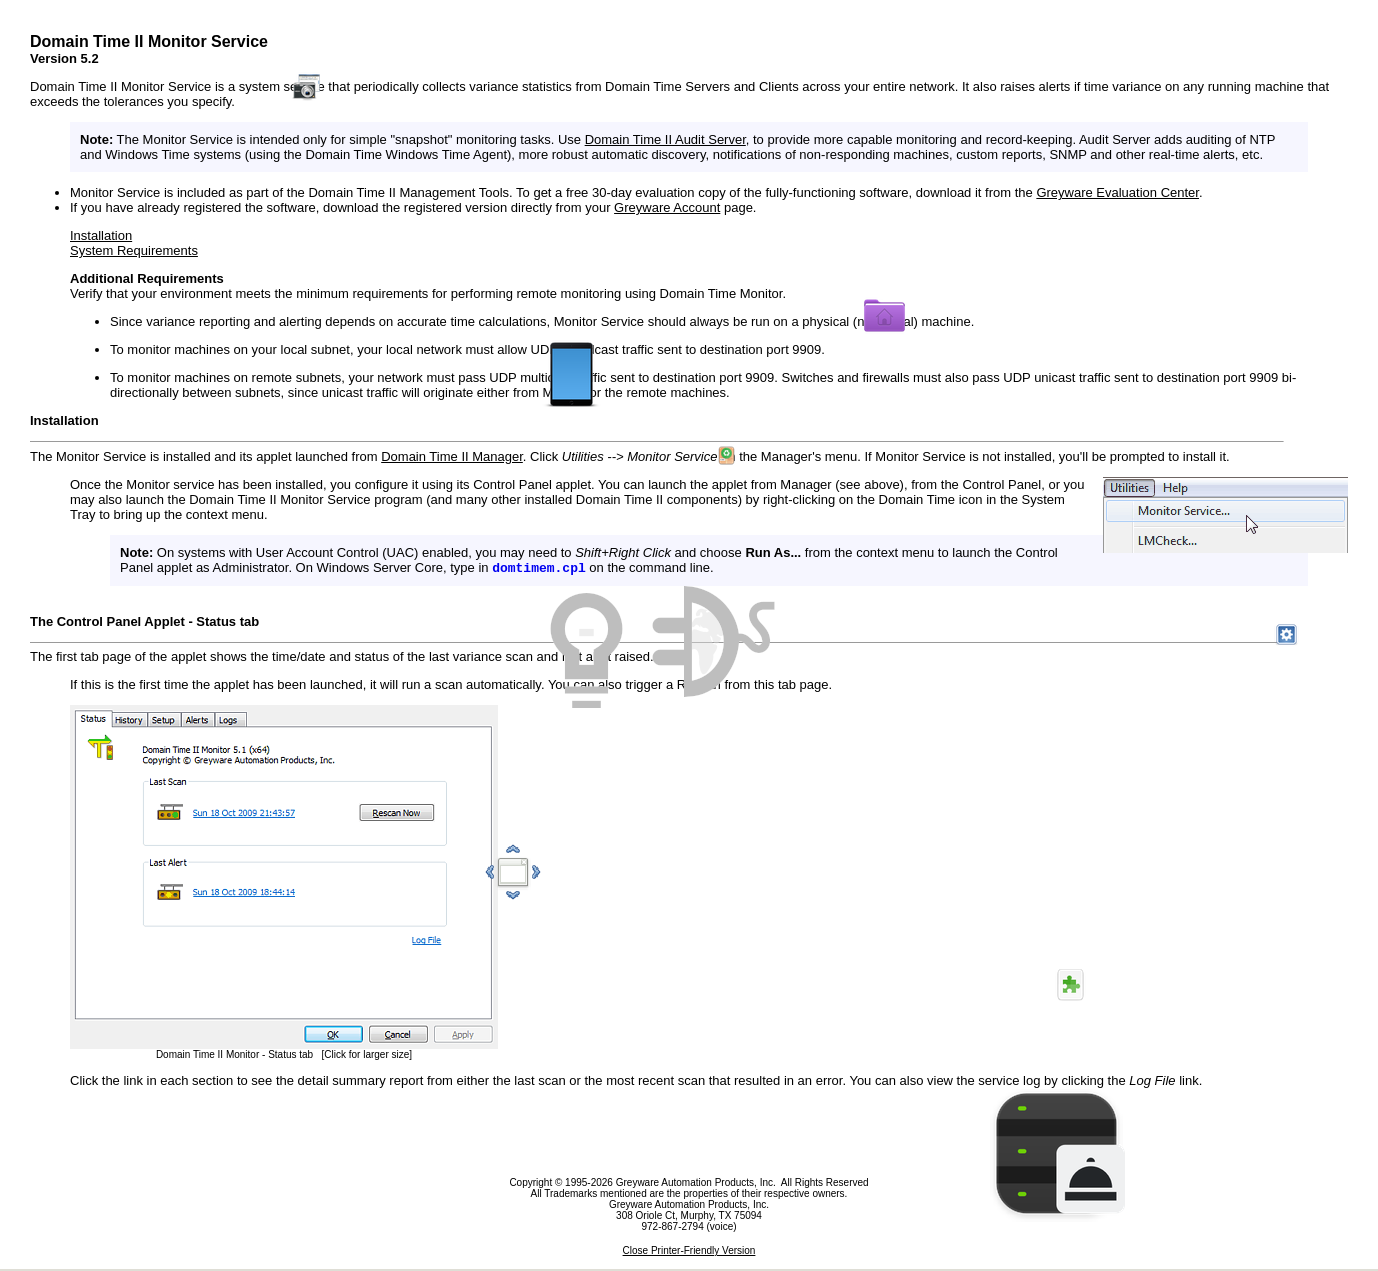  What do you see at coordinates (1070, 984) in the screenshot?
I see `extension or plugin file type` at bounding box center [1070, 984].